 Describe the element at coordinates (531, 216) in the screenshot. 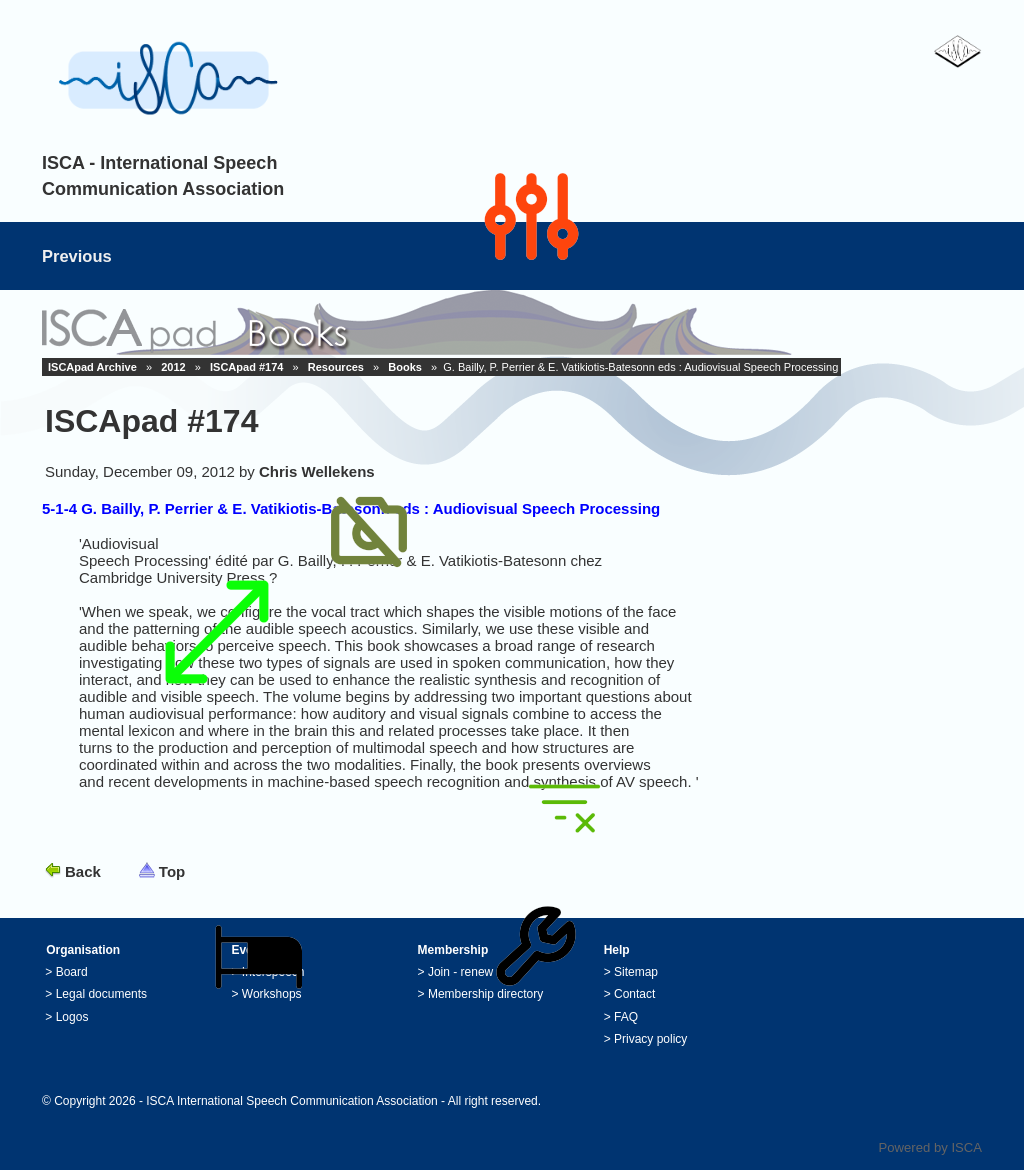

I see `adjust settings or preferences` at that location.